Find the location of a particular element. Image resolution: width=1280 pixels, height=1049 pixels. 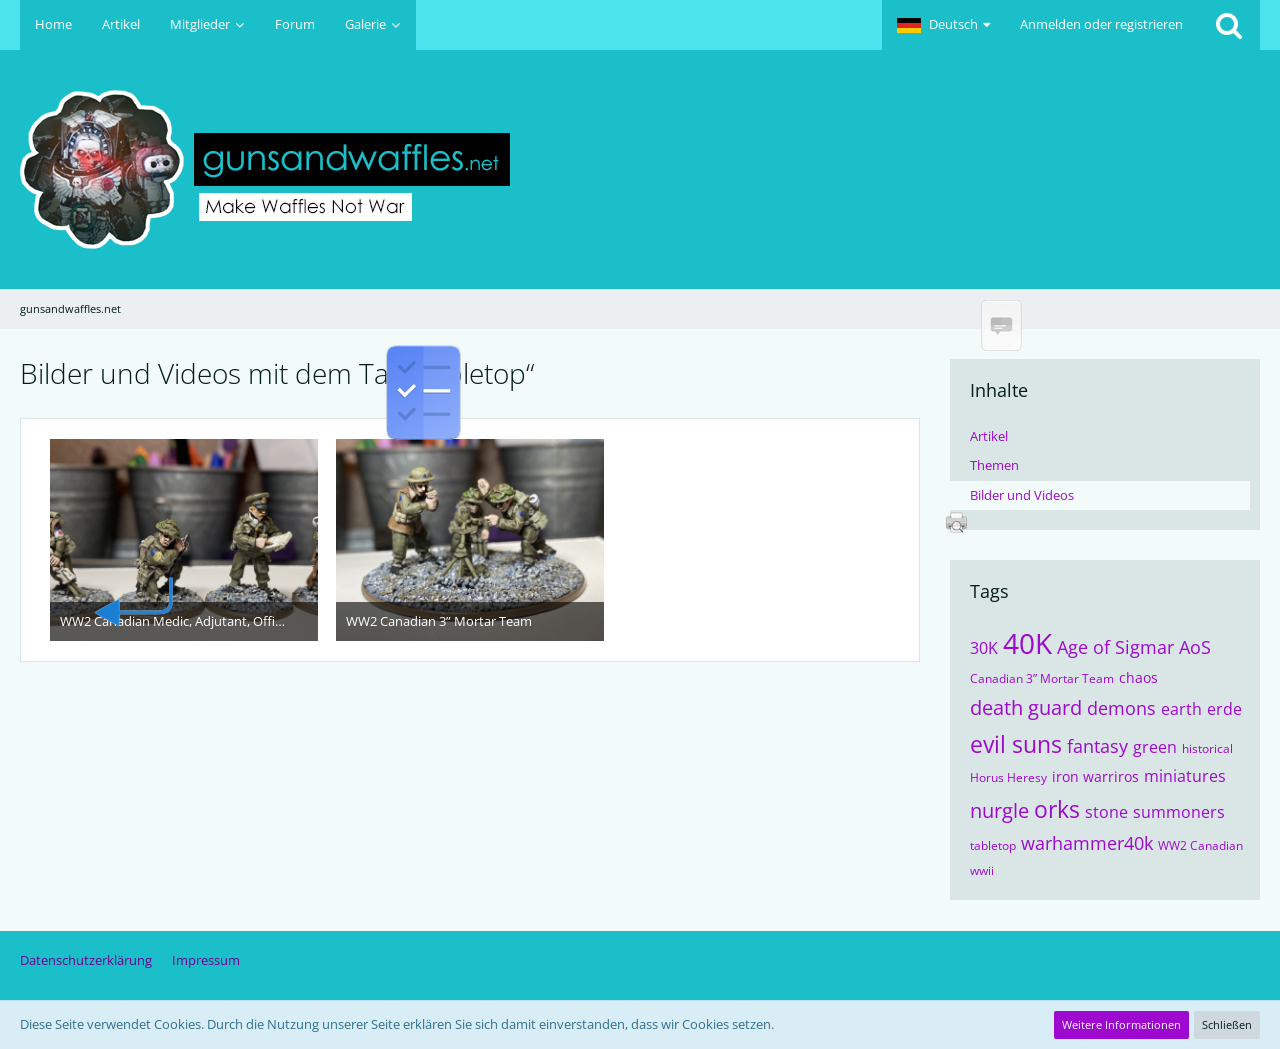

reply to the sender of this email is located at coordinates (132, 601).